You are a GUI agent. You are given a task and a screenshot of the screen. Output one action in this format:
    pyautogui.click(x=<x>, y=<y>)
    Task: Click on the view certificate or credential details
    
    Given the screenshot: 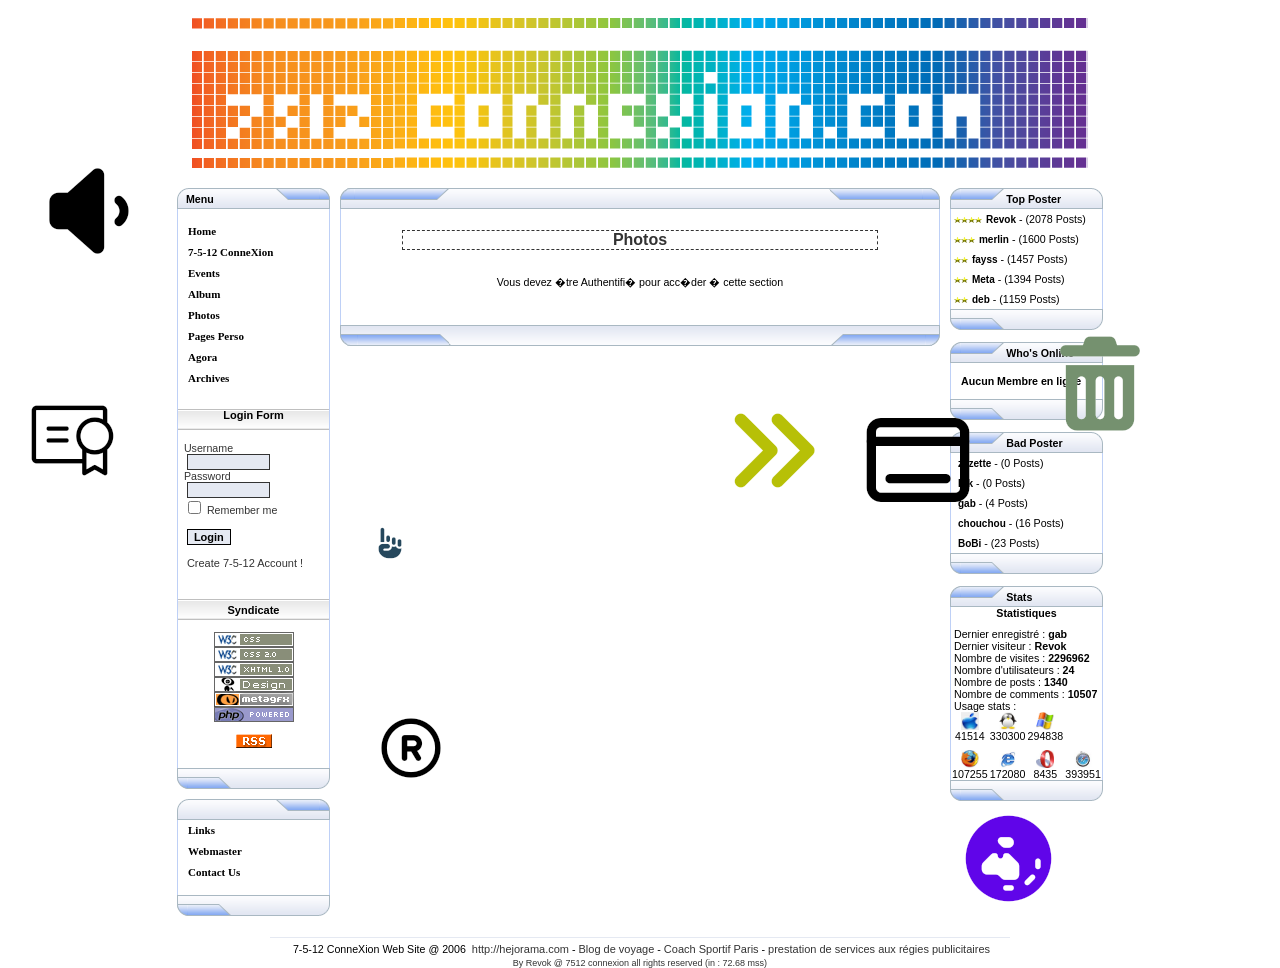 What is the action you would take?
    pyautogui.click(x=69, y=437)
    